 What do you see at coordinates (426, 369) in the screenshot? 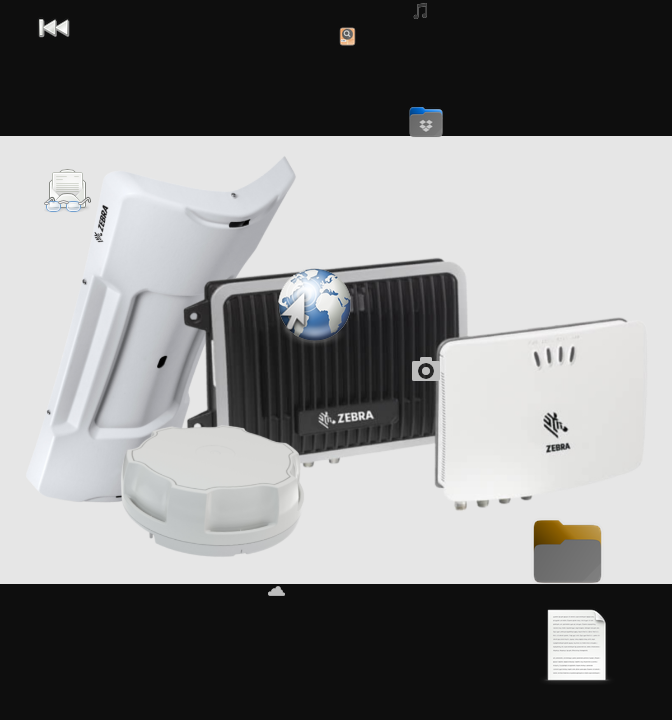
I see `open camera to take a photo` at bounding box center [426, 369].